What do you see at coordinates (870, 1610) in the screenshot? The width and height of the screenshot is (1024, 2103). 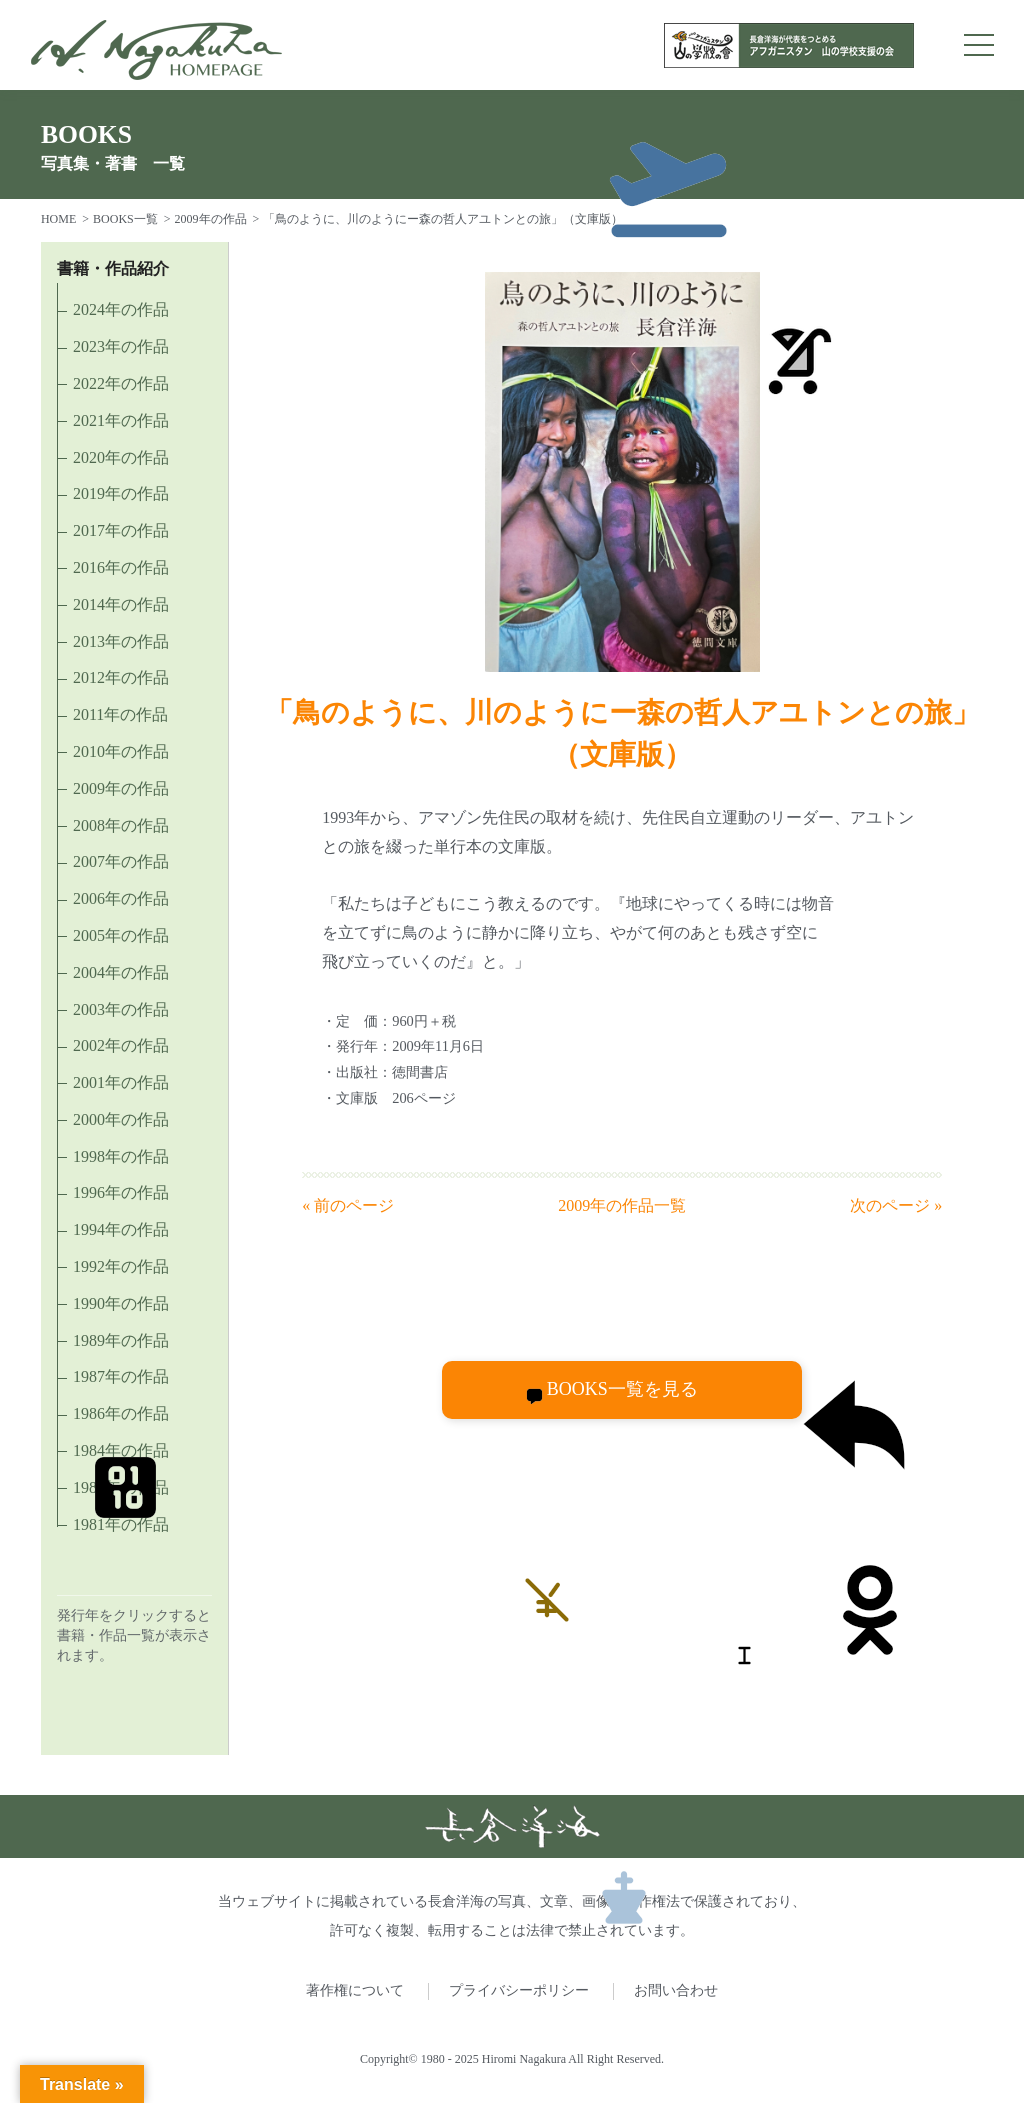 I see `open odnoklassniki social network` at bounding box center [870, 1610].